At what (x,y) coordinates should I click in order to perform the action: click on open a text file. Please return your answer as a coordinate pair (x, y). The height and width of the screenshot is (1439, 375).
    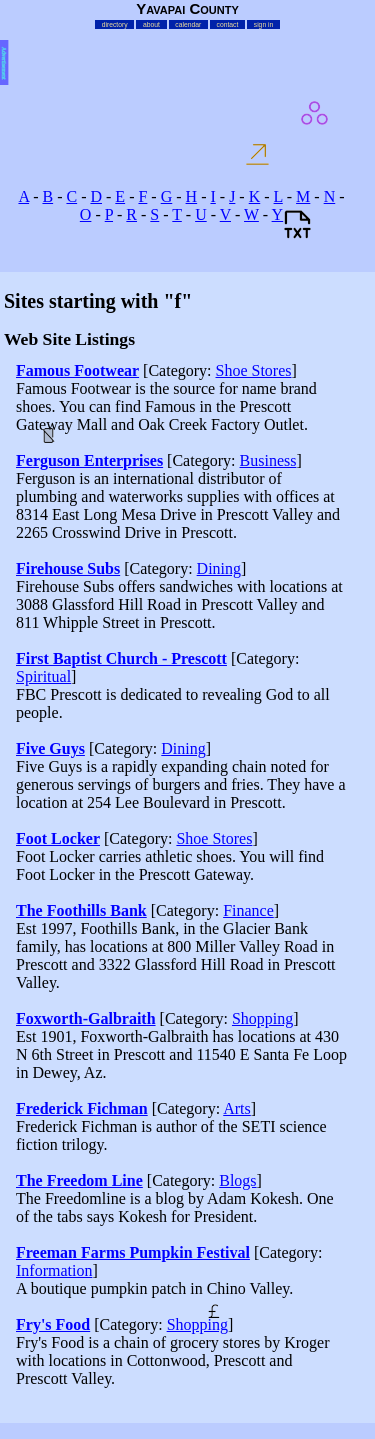
    Looking at the image, I should click on (297, 225).